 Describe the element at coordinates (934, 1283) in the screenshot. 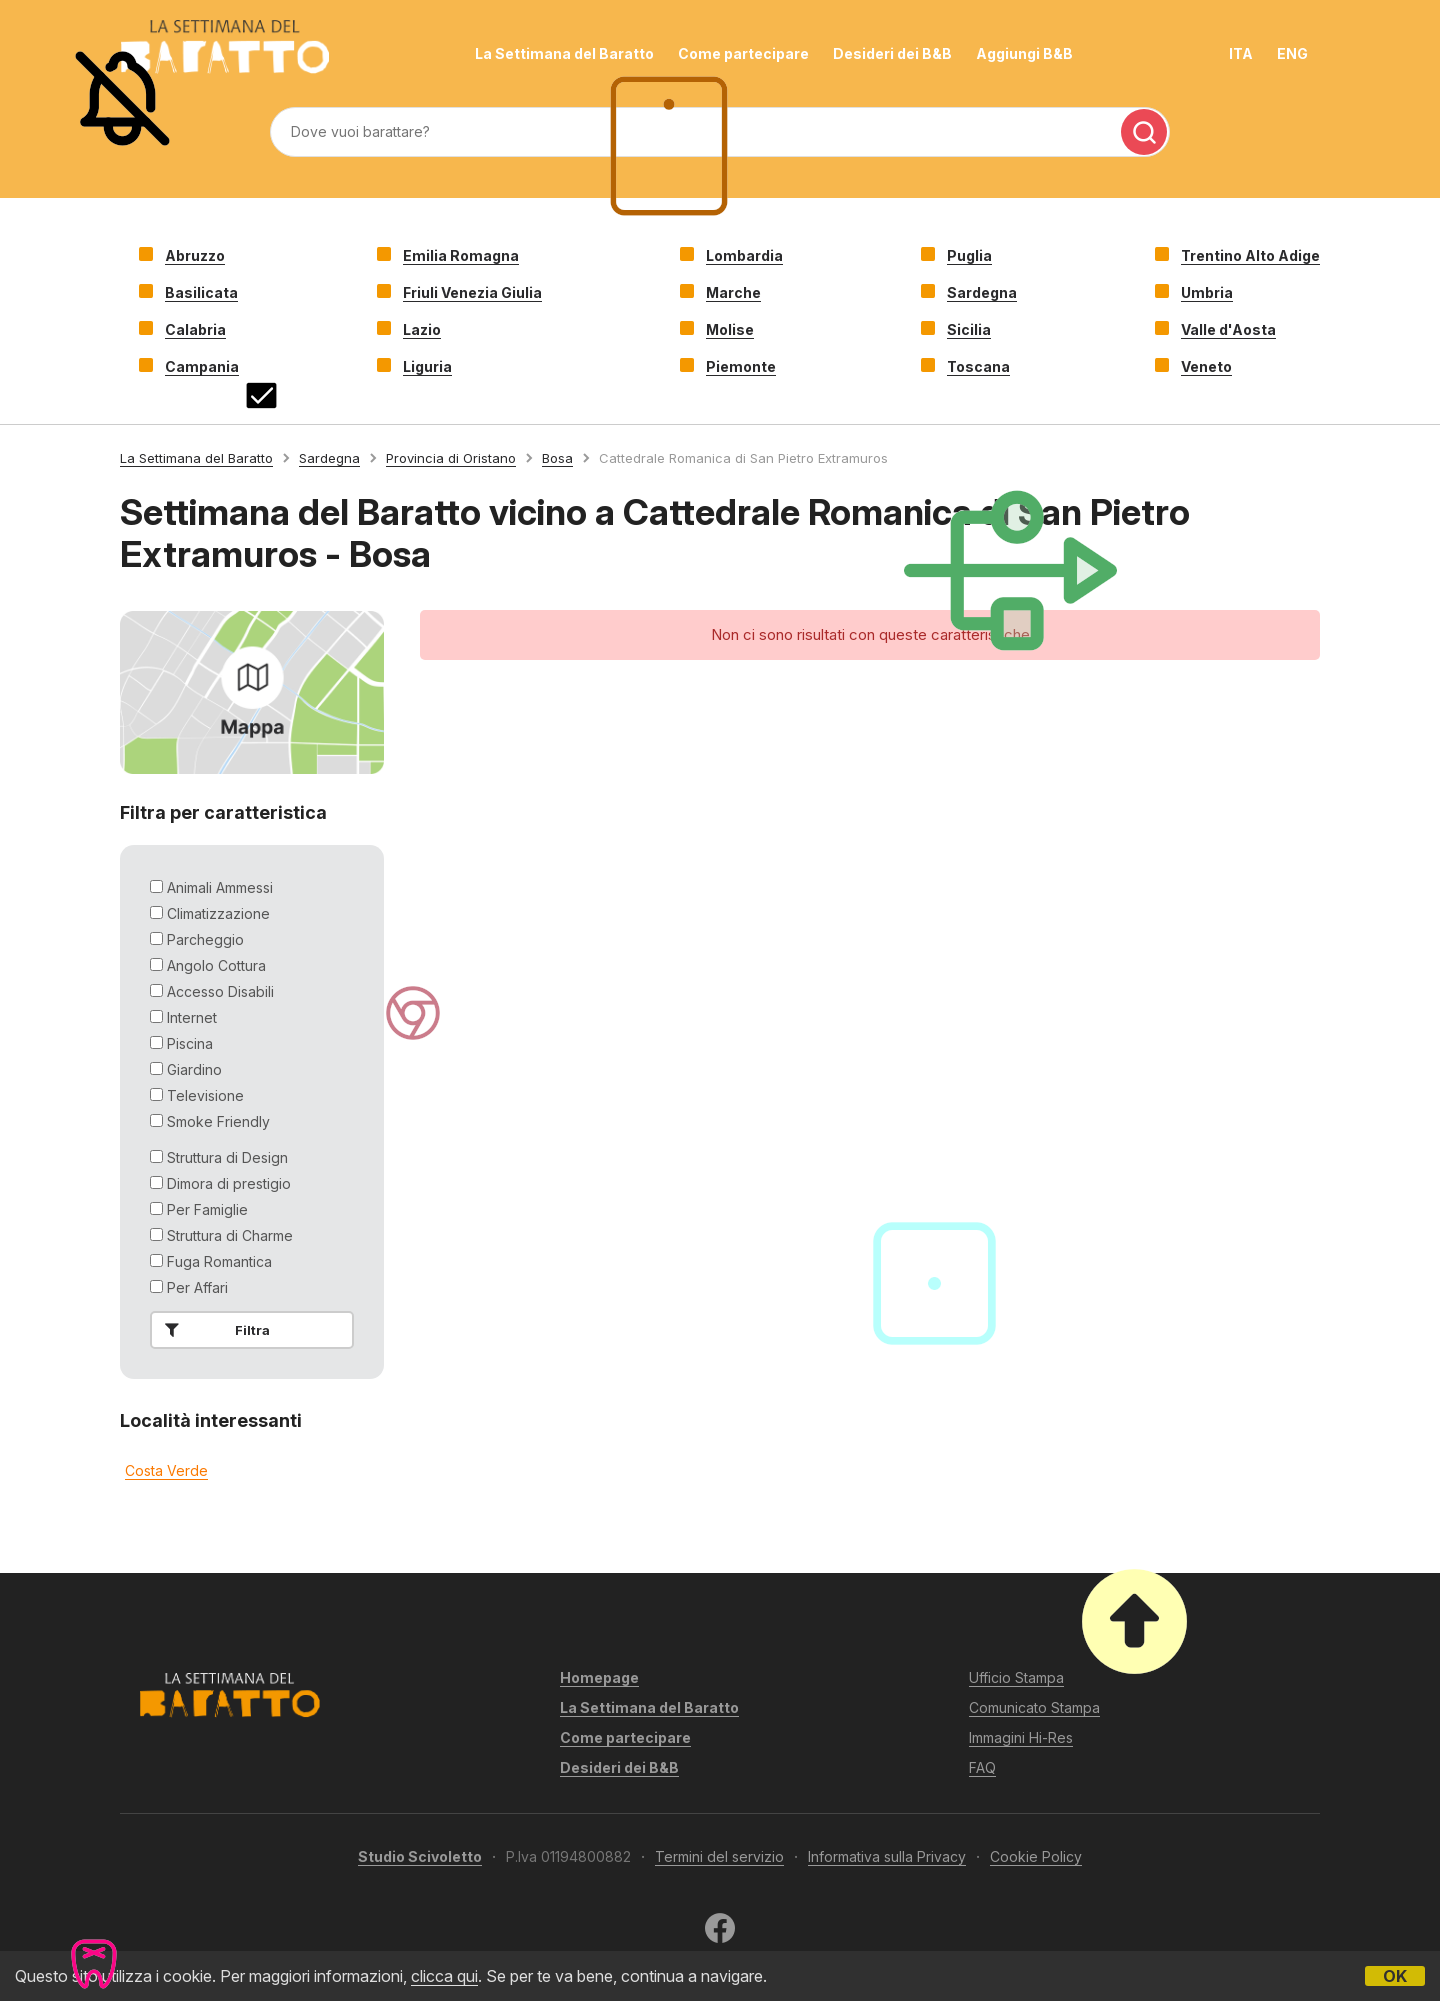

I see `indicates a roll result of one on a dice` at that location.